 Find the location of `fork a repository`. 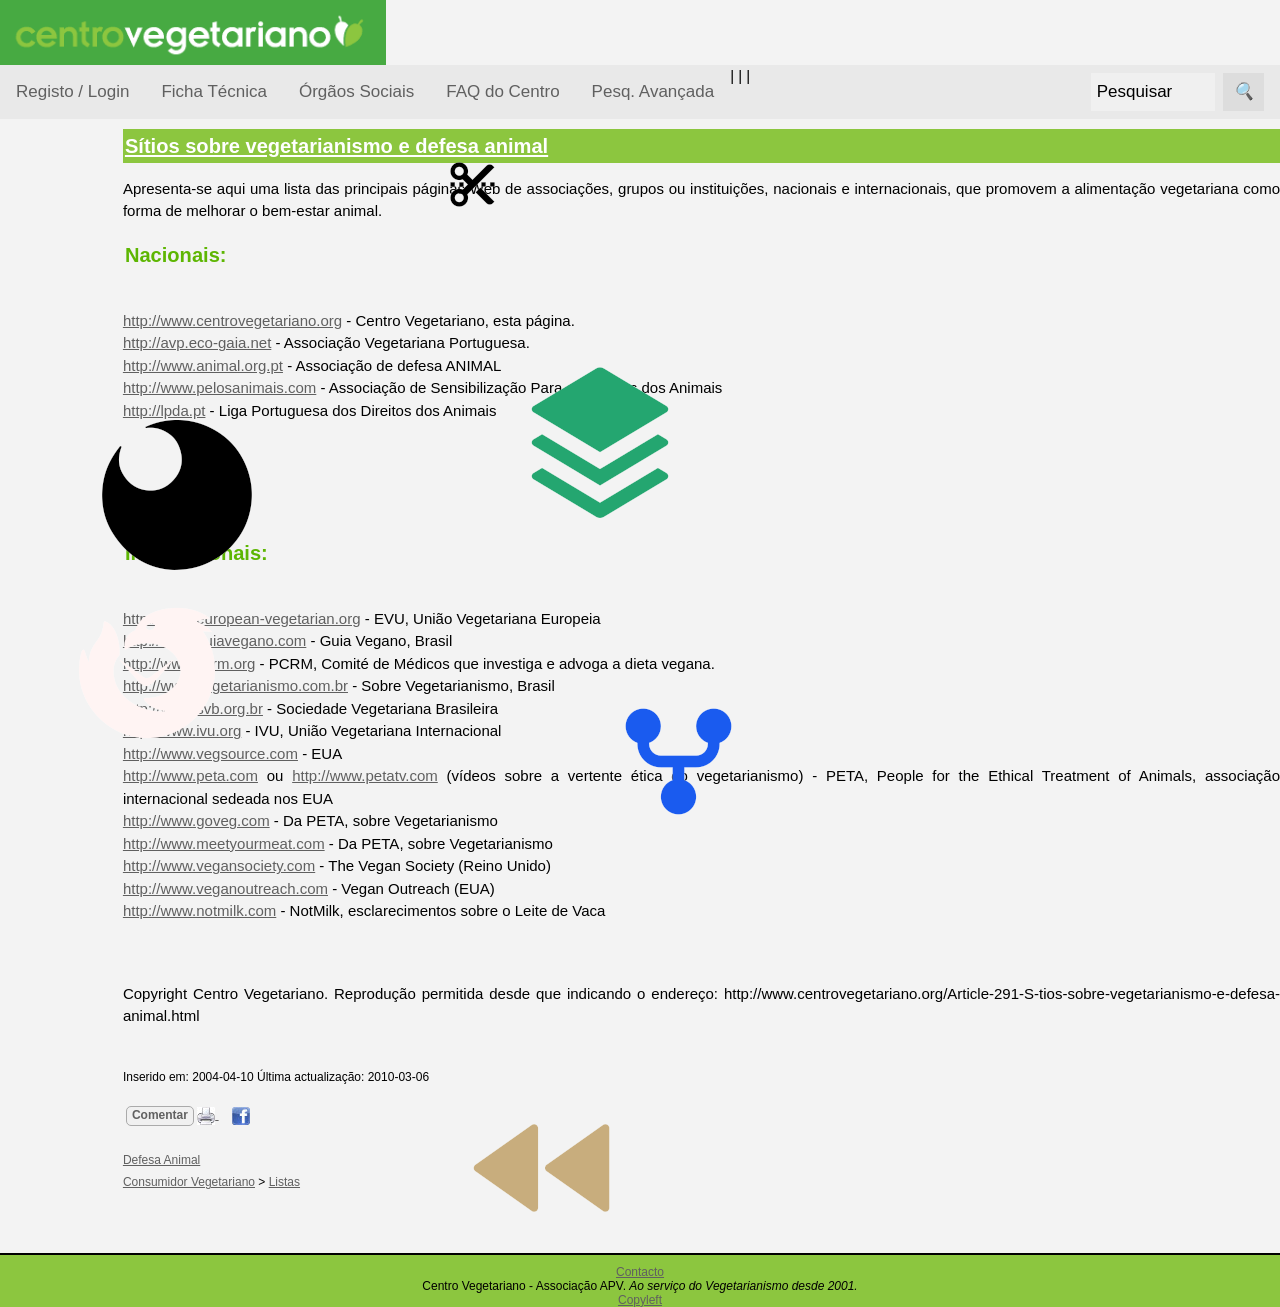

fork a repository is located at coordinates (678, 761).